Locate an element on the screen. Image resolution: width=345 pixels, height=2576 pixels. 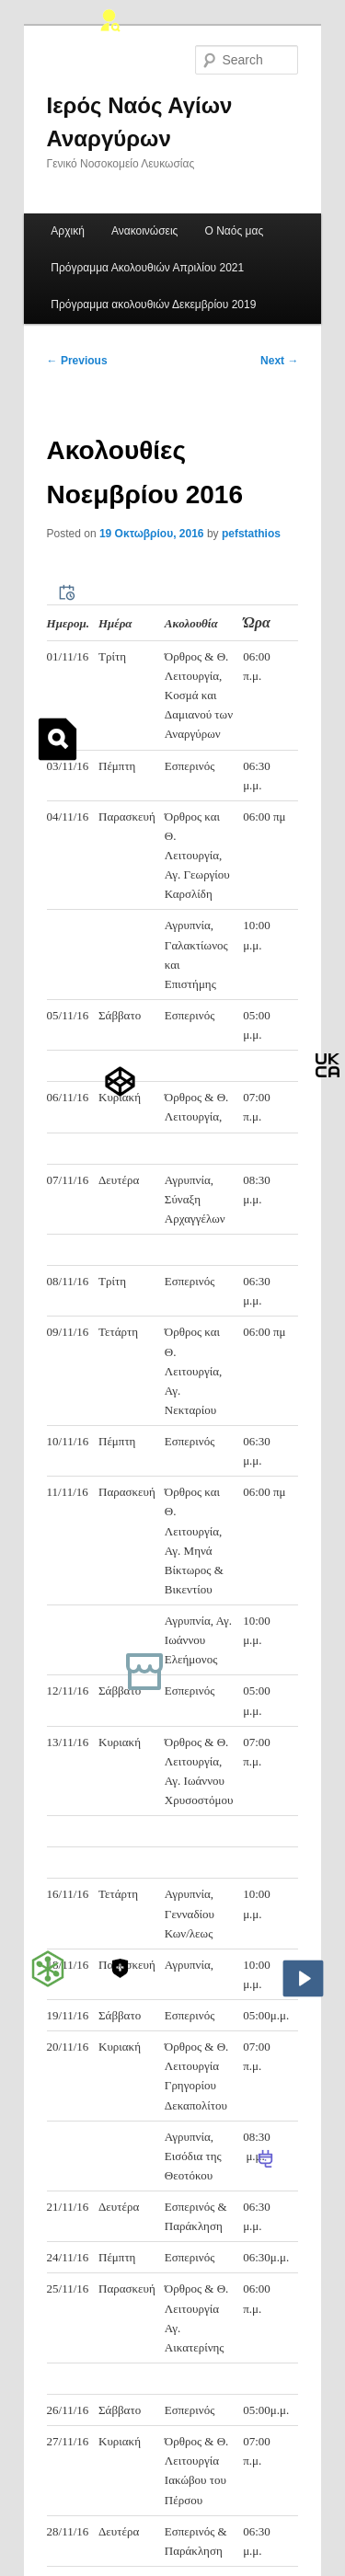
indicates health or medical protection status is located at coordinates (120, 1968).